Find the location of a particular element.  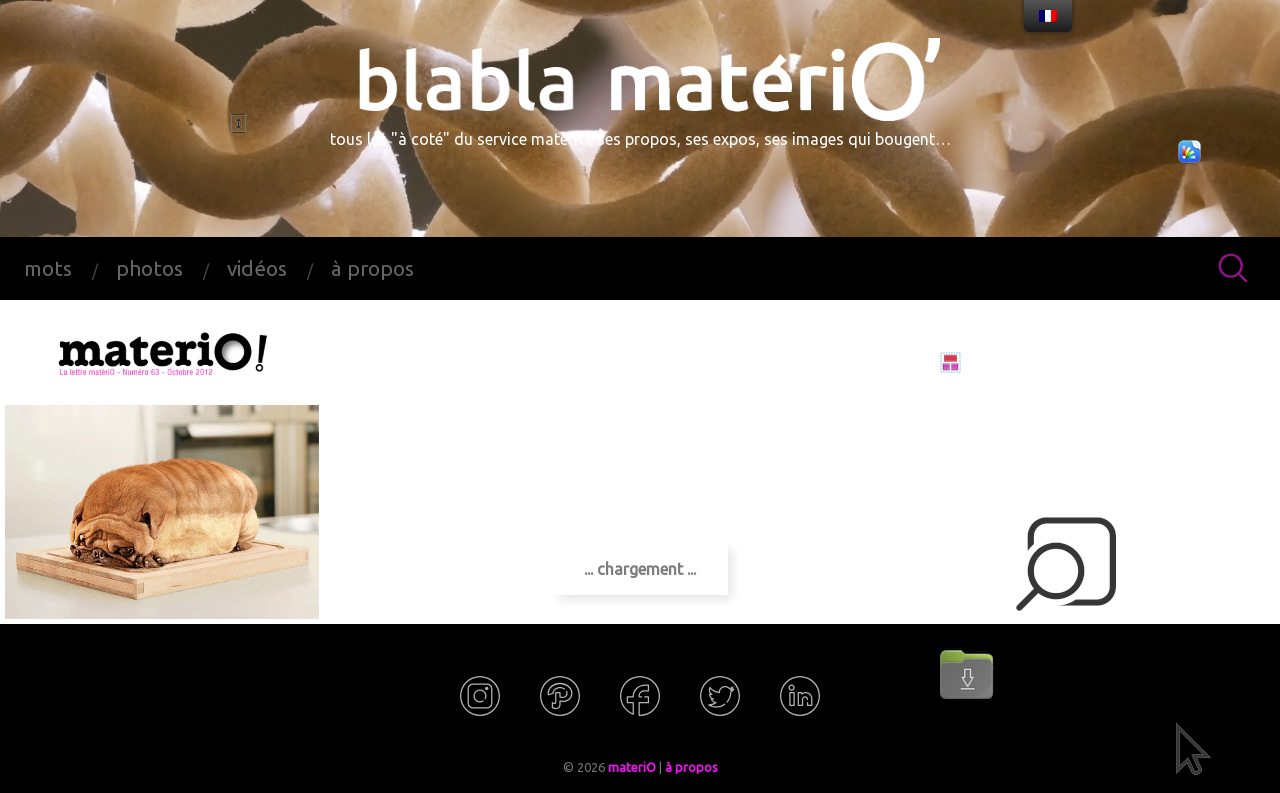

cursor or pointer indicator is located at coordinates (1194, 749).